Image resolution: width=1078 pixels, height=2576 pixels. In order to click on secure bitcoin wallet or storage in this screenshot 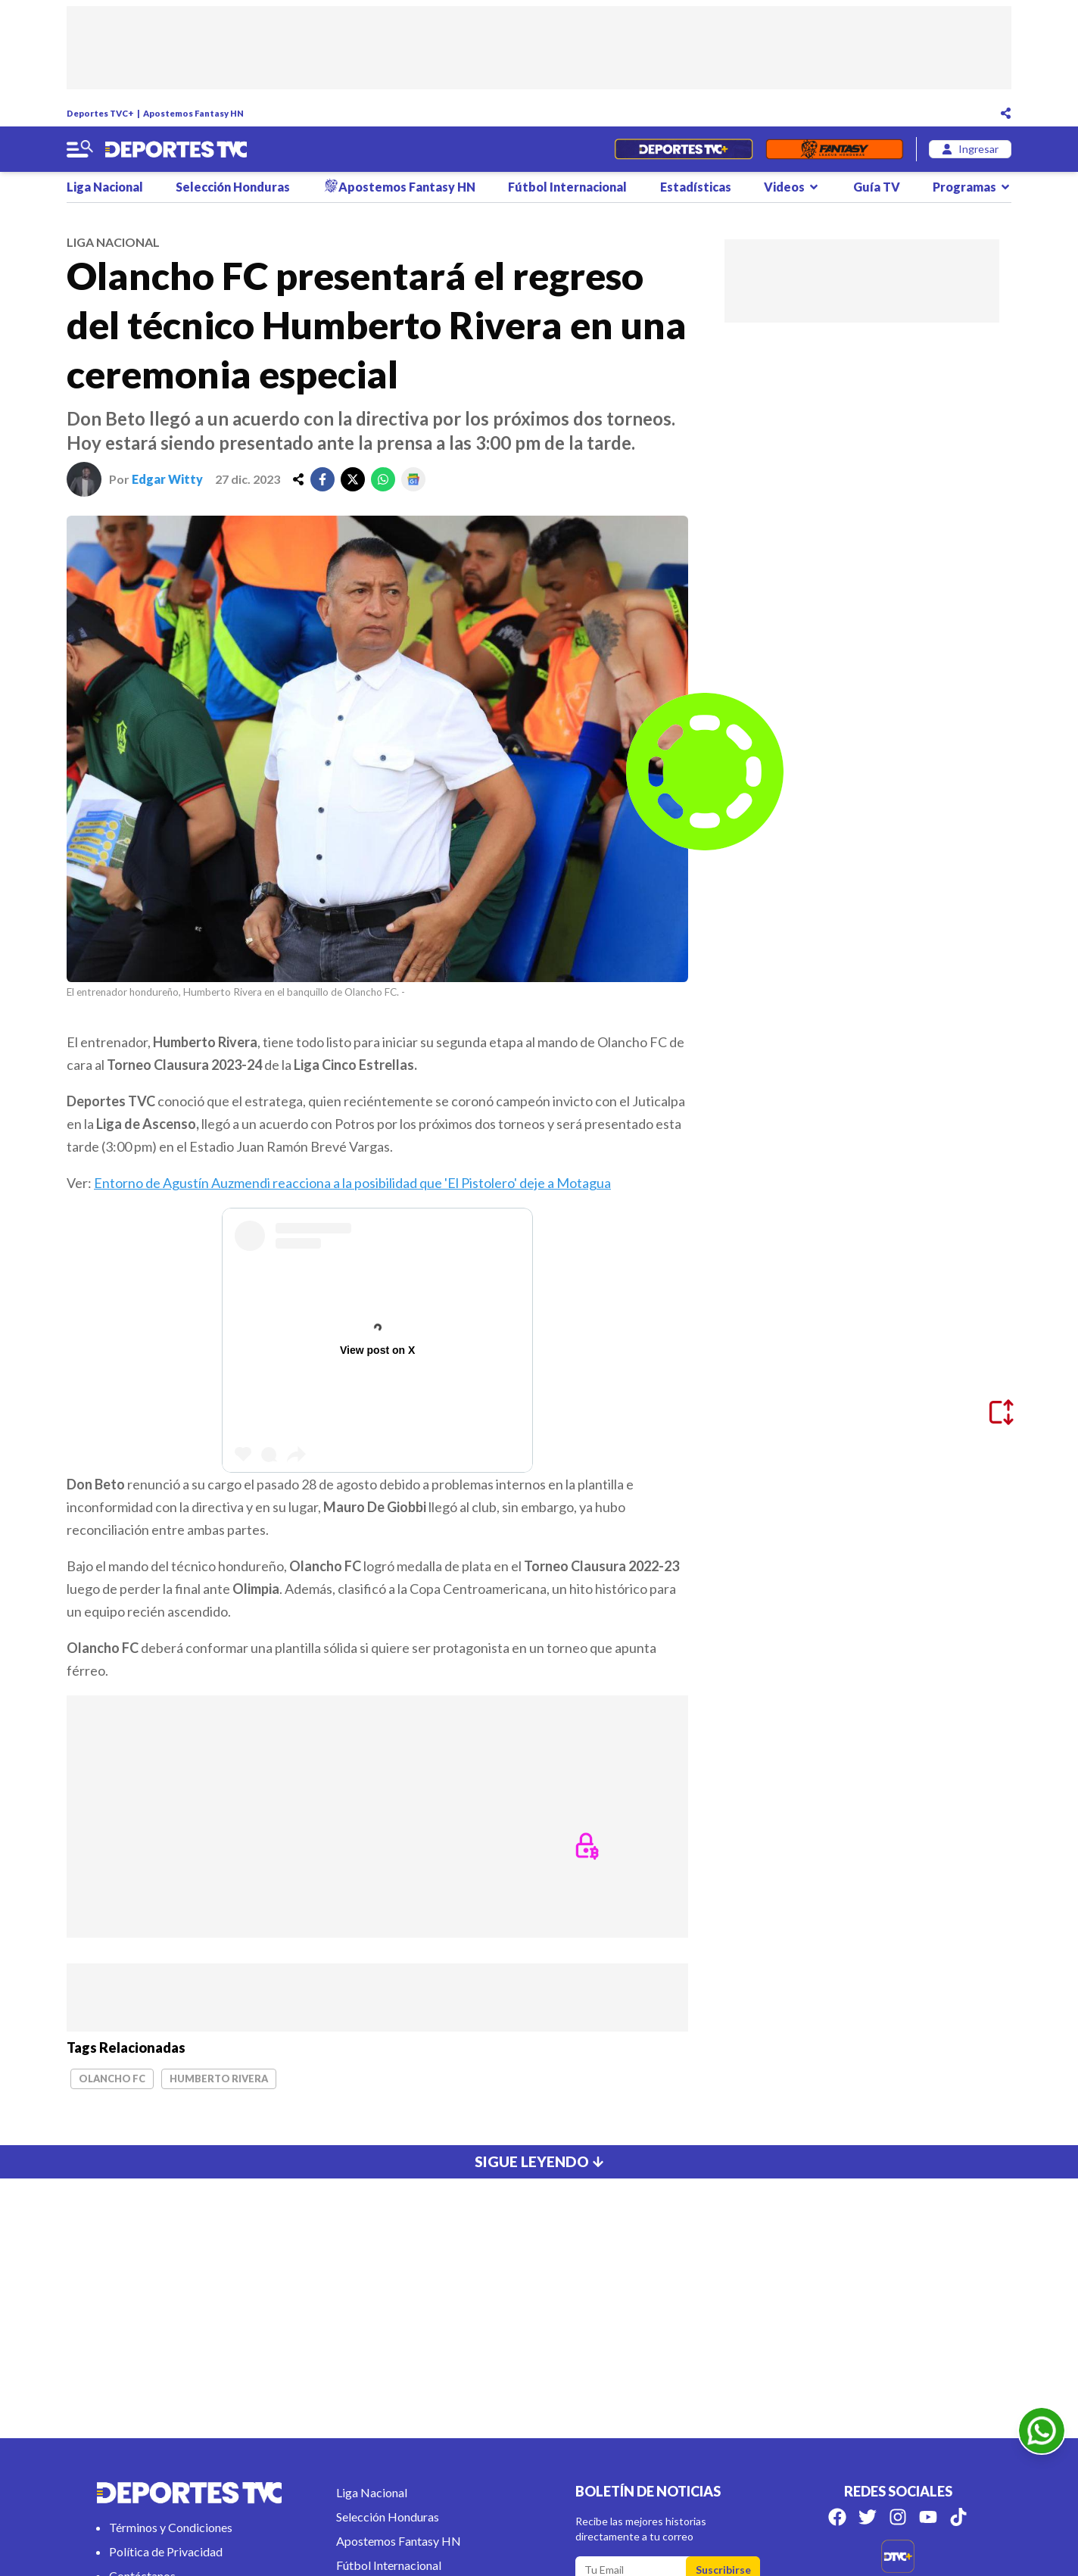, I will do `click(586, 1845)`.